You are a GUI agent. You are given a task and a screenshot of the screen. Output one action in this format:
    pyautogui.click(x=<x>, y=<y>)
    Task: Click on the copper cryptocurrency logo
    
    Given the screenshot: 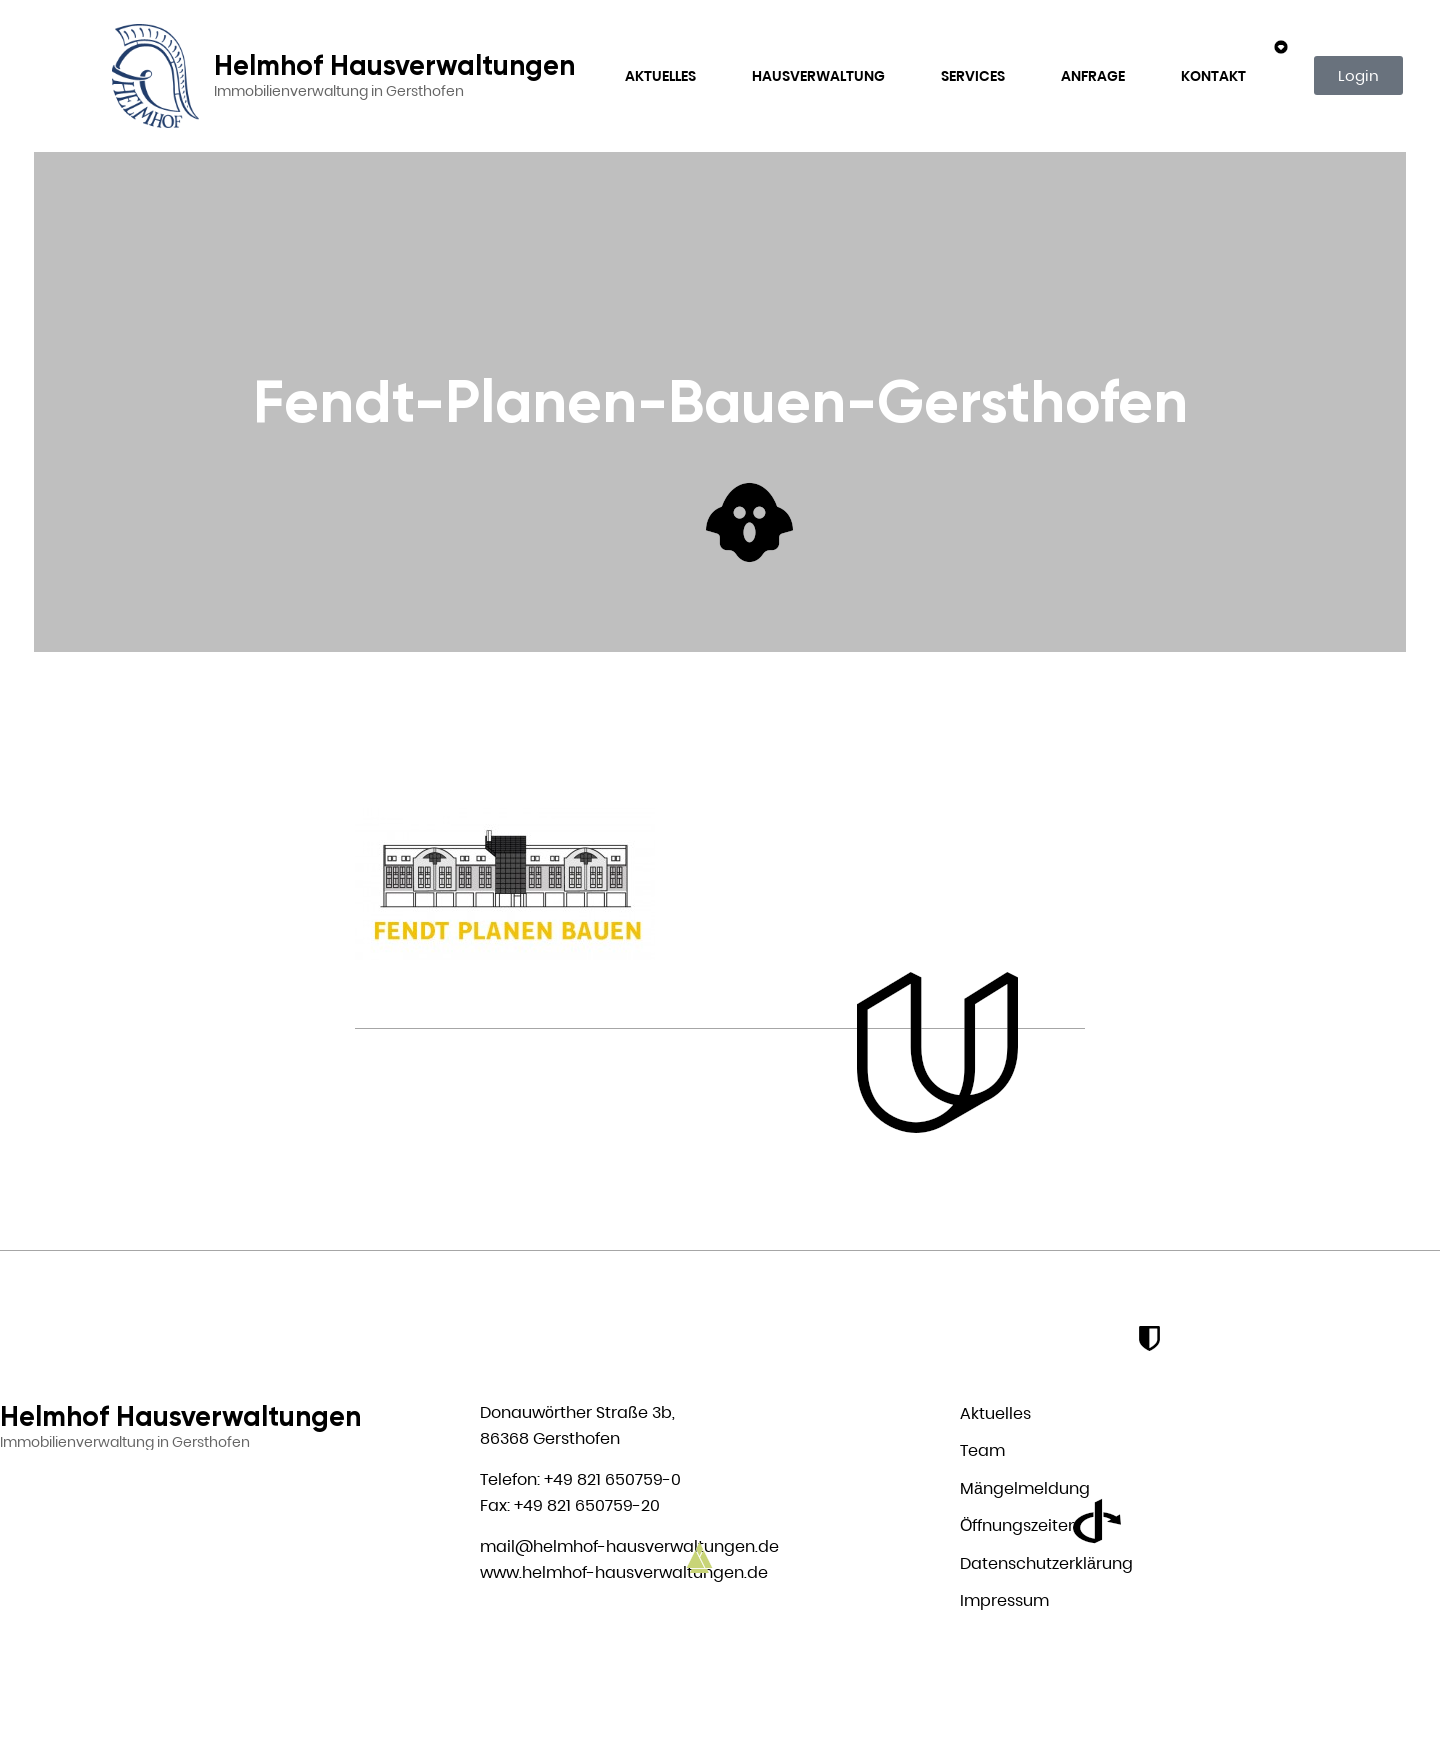 What is the action you would take?
    pyautogui.click(x=1281, y=47)
    